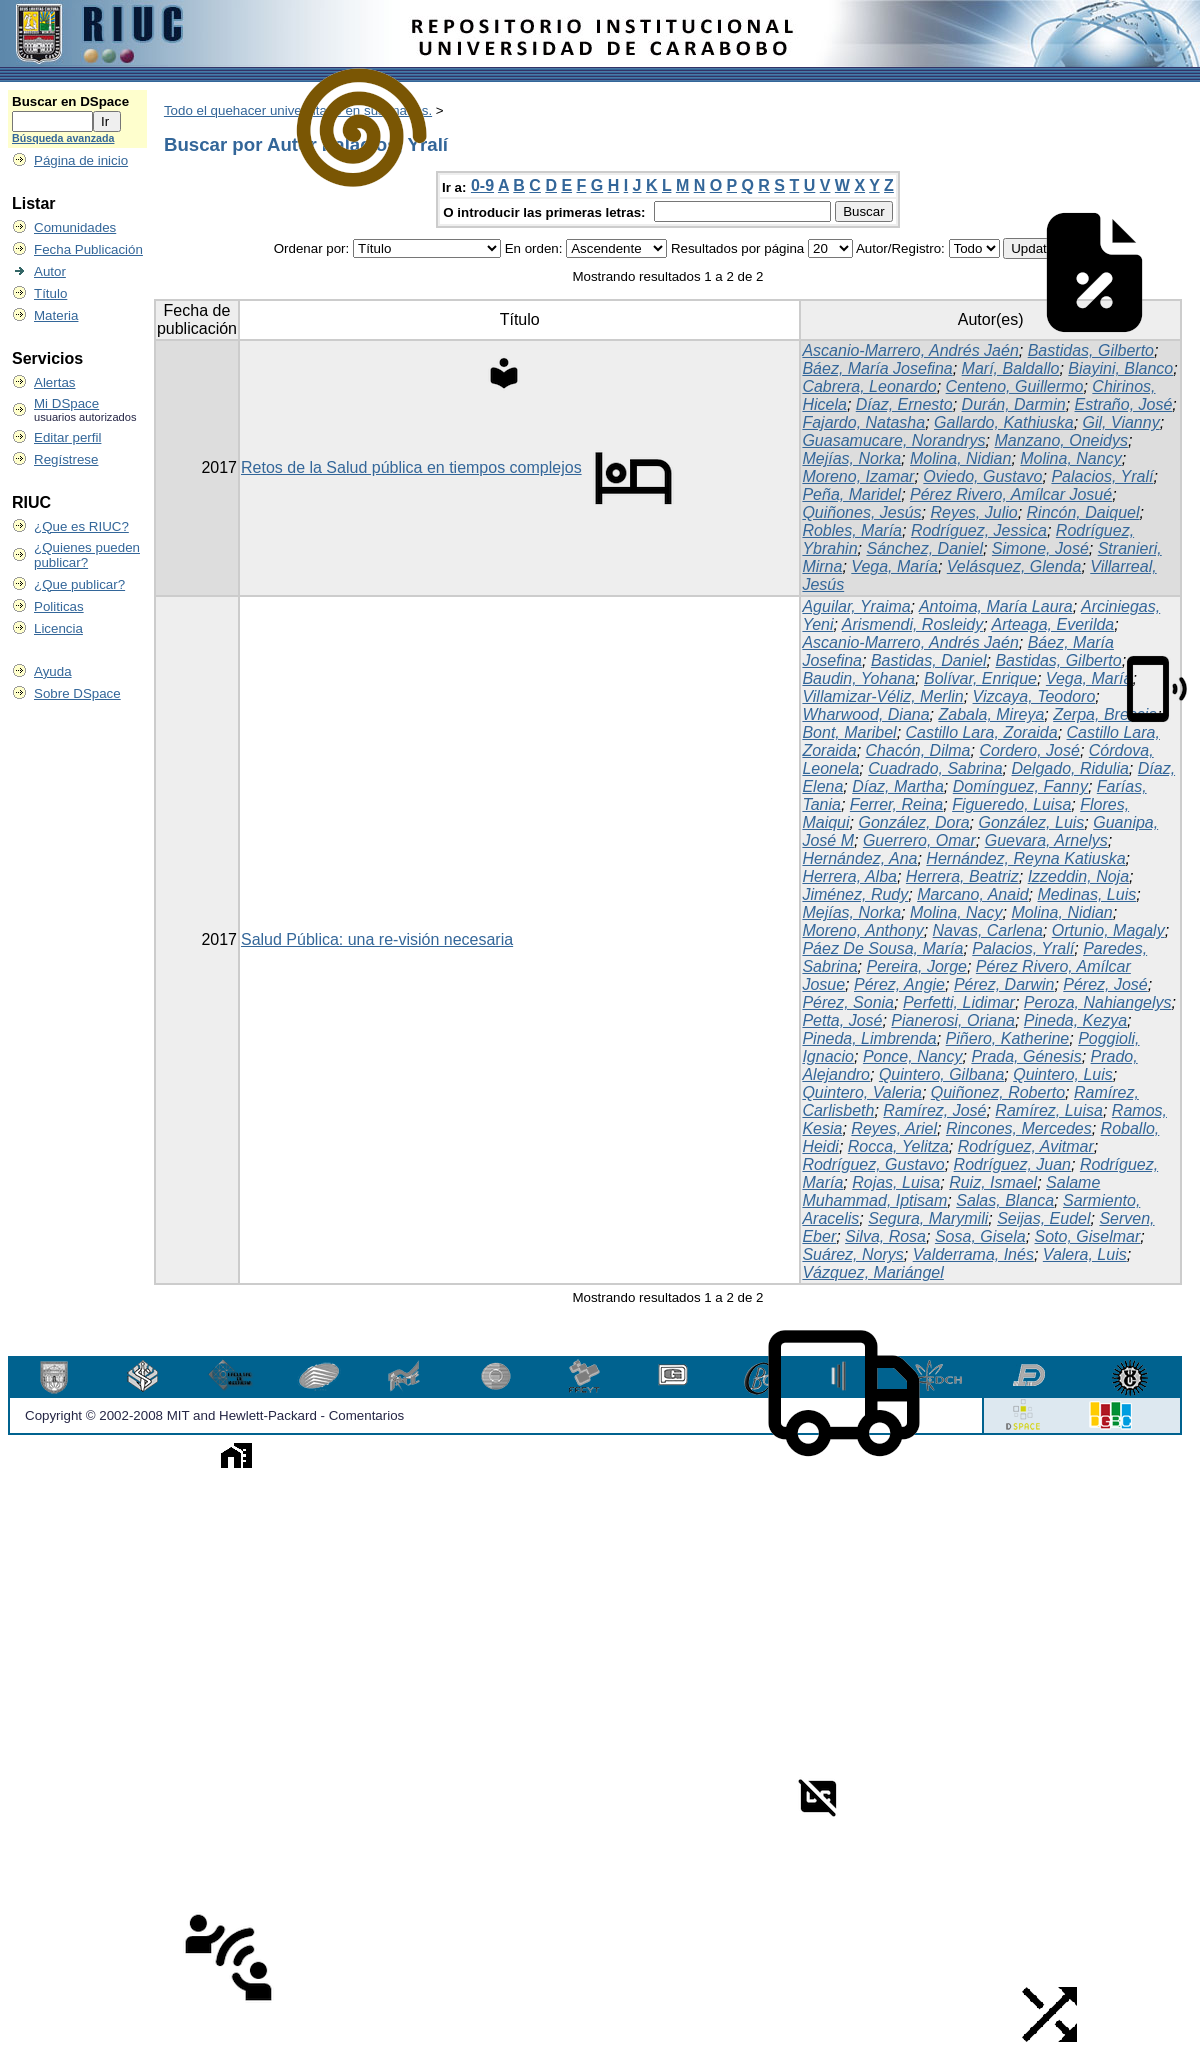  Describe the element at coordinates (633, 476) in the screenshot. I see `find nearby hotels or lodging` at that location.